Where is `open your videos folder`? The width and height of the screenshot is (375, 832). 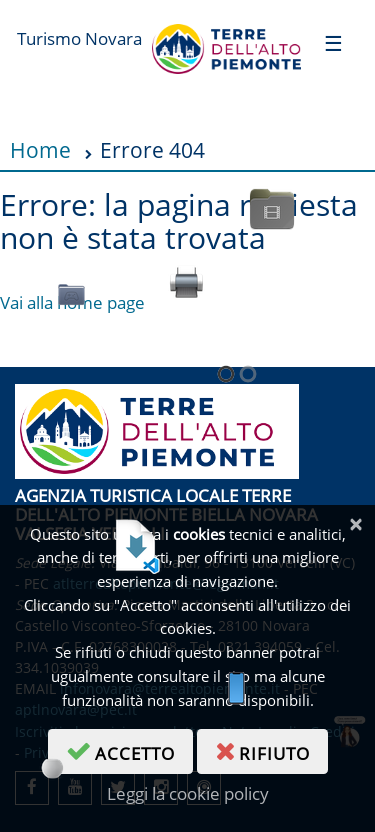 open your videos folder is located at coordinates (272, 209).